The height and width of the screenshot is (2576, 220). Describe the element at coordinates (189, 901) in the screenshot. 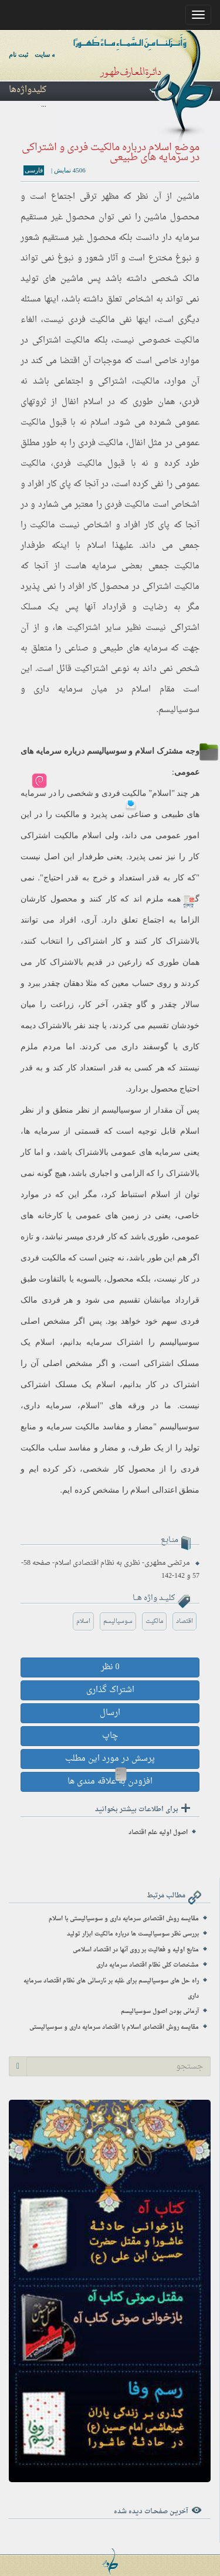

I see `open evince document viewer` at that location.